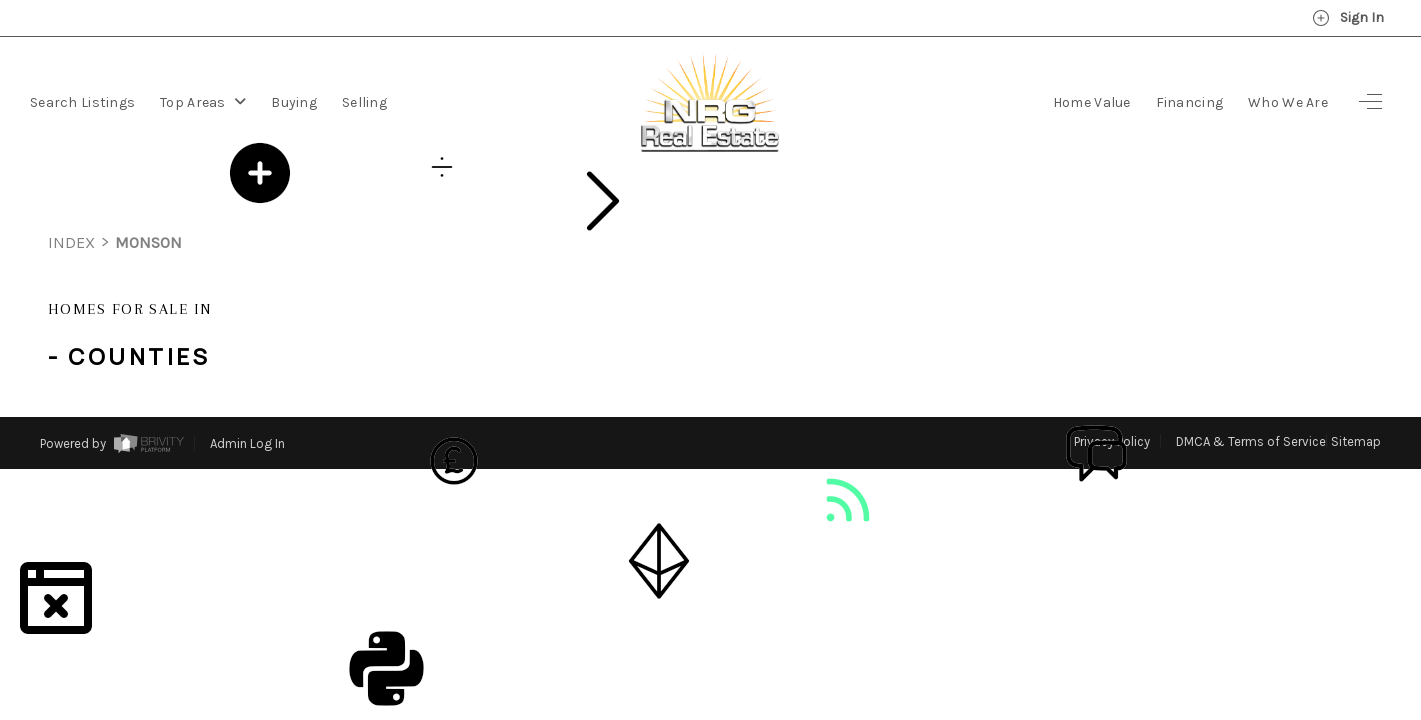 Image resolution: width=1421 pixels, height=720 pixels. I want to click on view balance in british pounds, so click(454, 461).